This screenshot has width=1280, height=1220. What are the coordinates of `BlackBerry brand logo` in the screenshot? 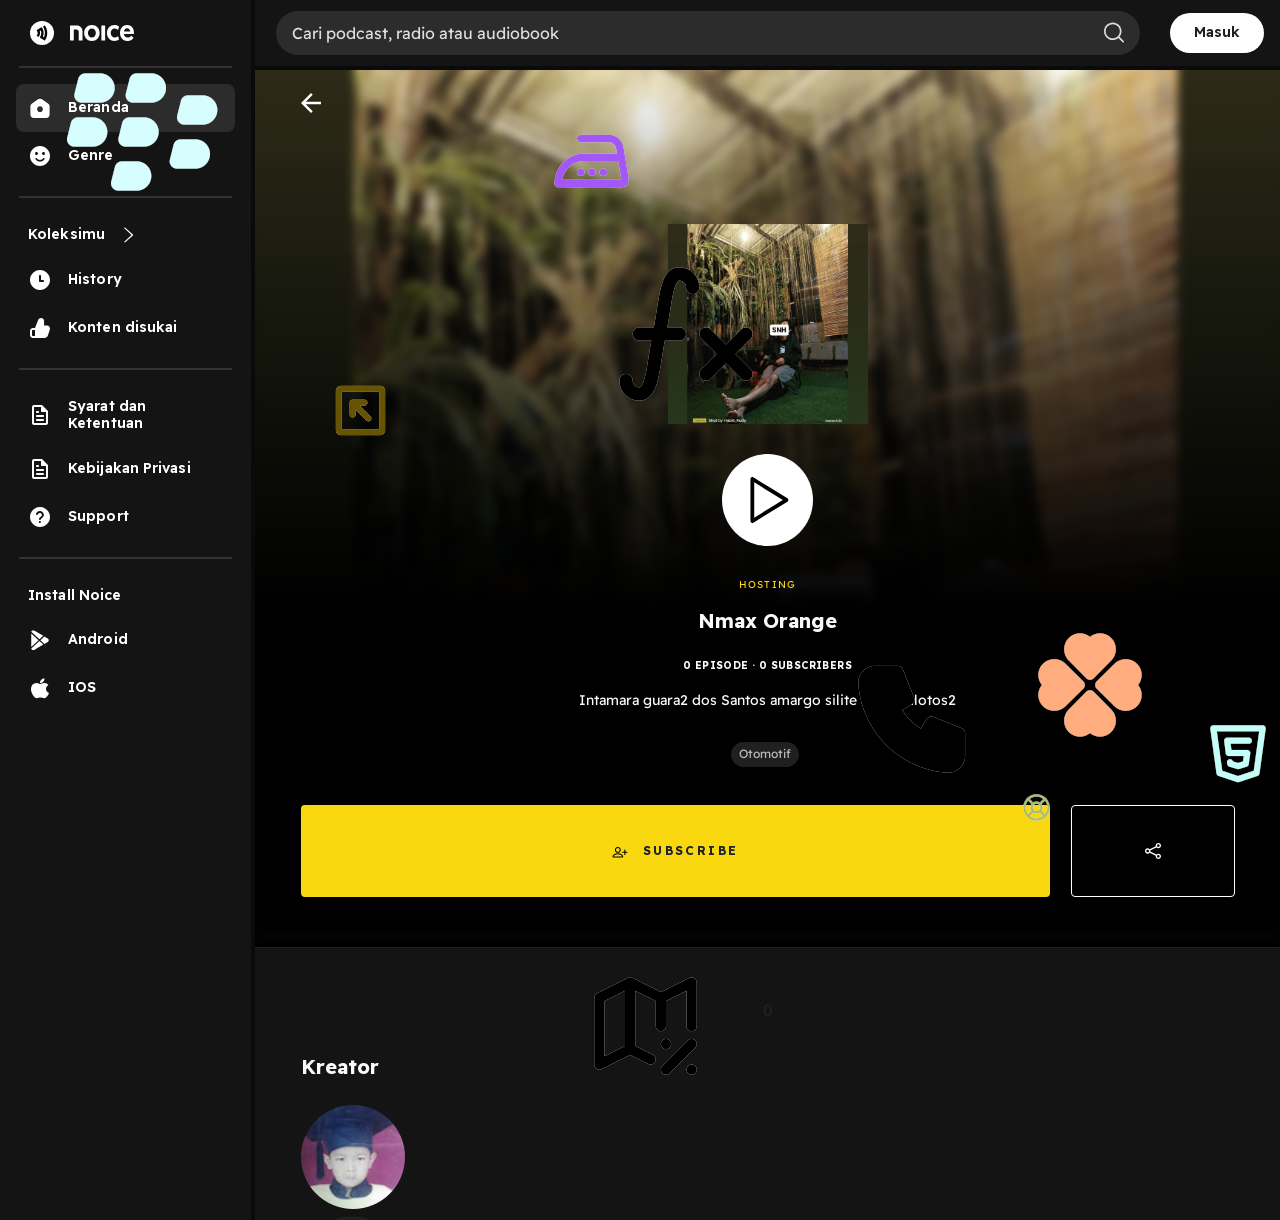 It's located at (144, 132).